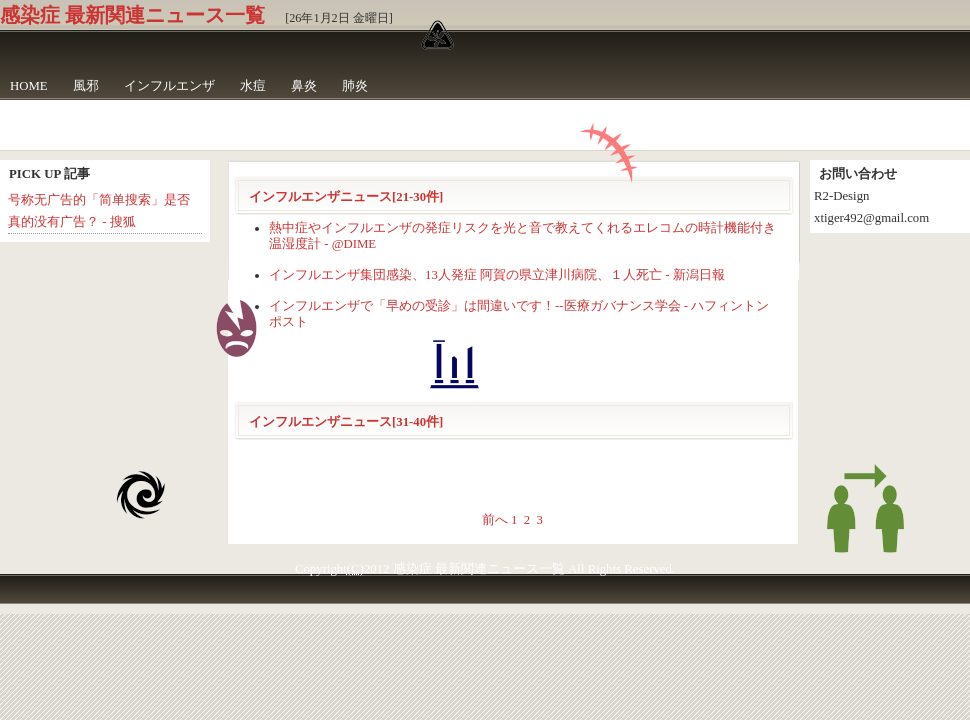 Image resolution: width=970 pixels, height=720 pixels. What do you see at coordinates (454, 363) in the screenshot?
I see `access historical or classical content` at bounding box center [454, 363].